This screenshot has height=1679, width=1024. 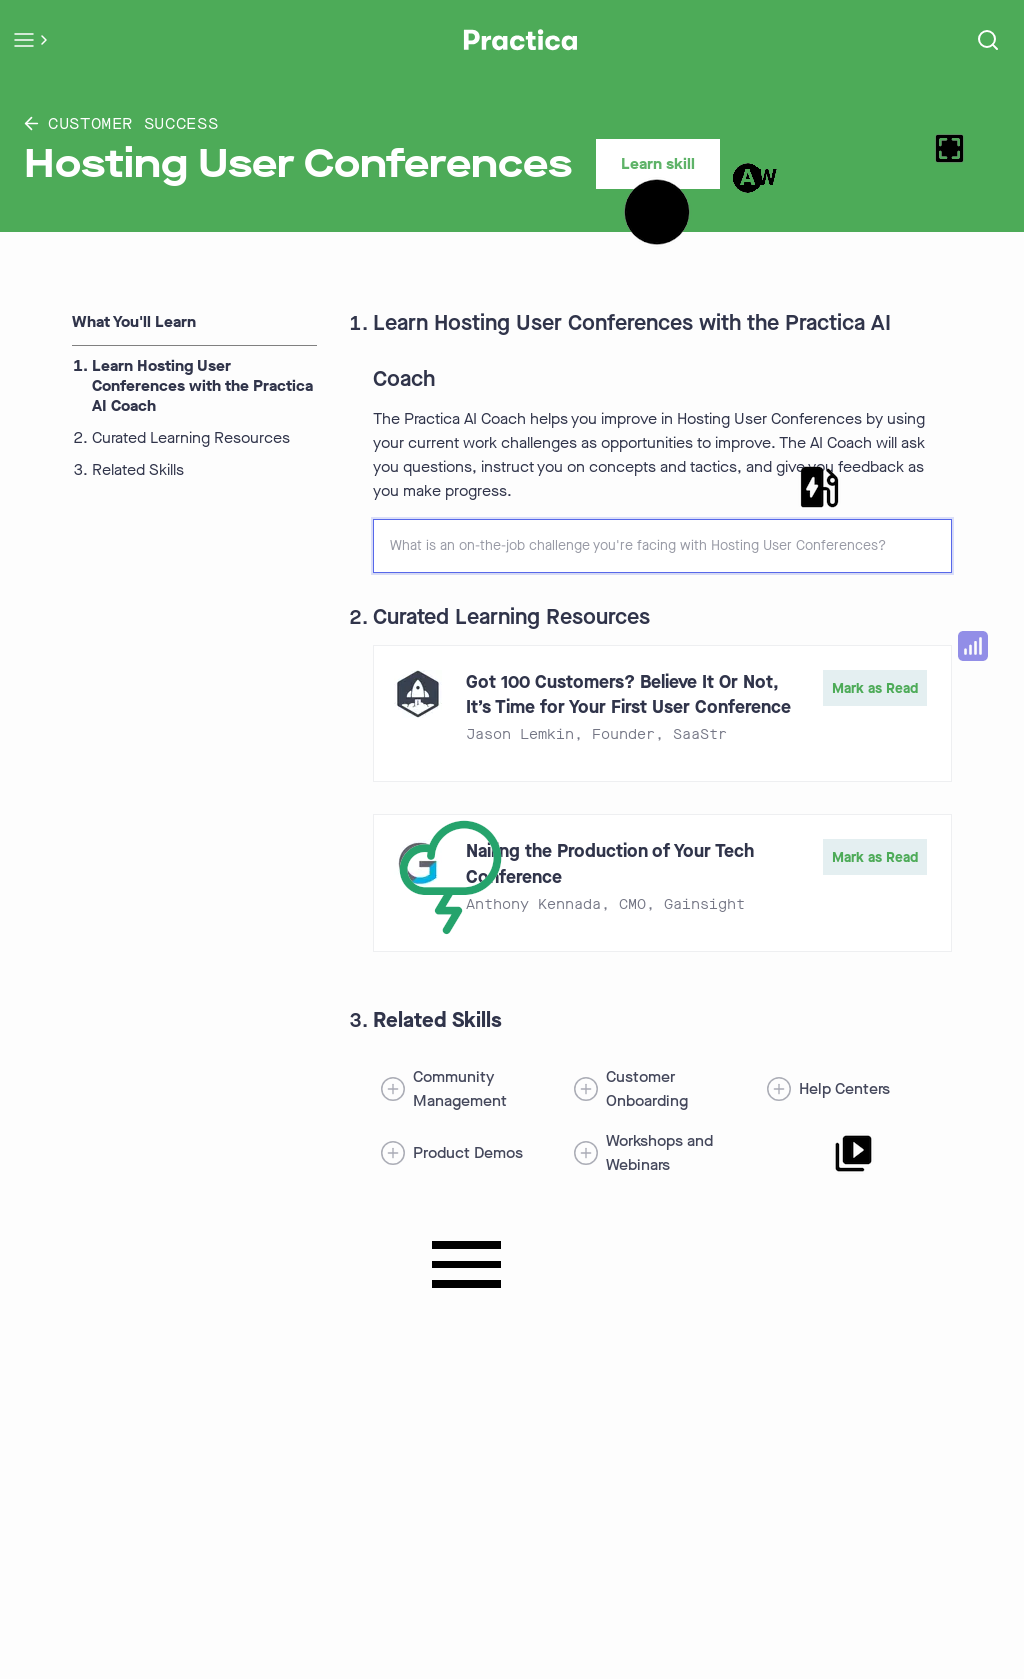 I want to click on open navigation menu, so click(x=466, y=1264).